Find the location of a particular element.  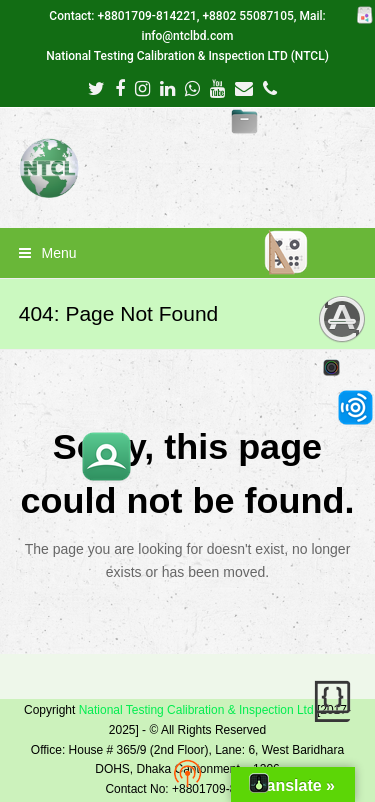

open the software center to browse and install apps is located at coordinates (365, 15).